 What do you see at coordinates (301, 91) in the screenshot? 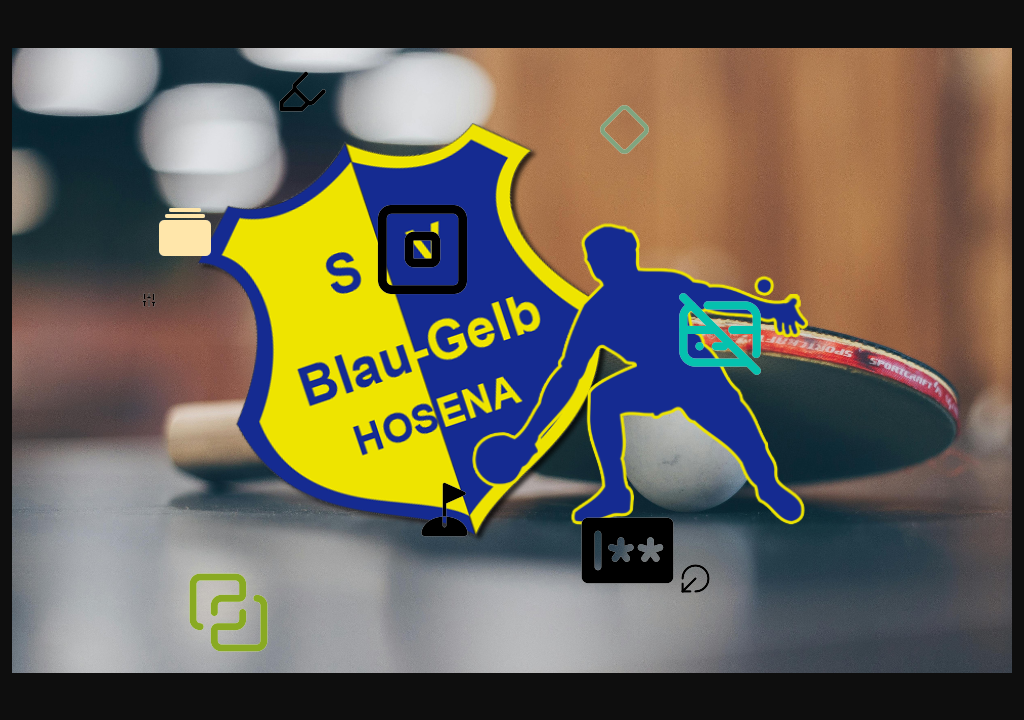
I see `highlight or mark selected text` at bounding box center [301, 91].